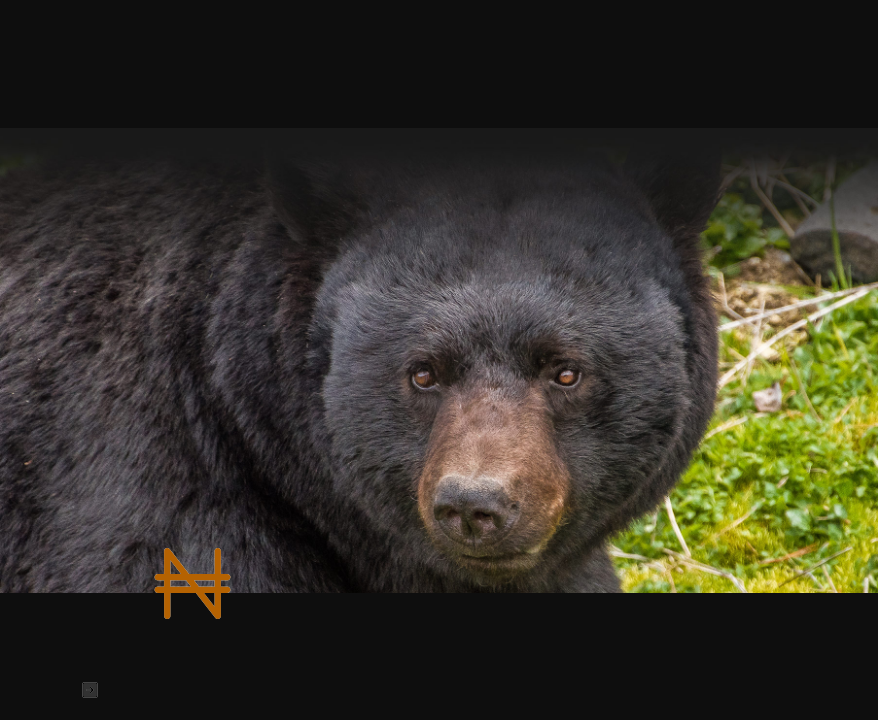 The height and width of the screenshot is (720, 878). Describe the element at coordinates (192, 583) in the screenshot. I see `nigerian naira currency symbol` at that location.